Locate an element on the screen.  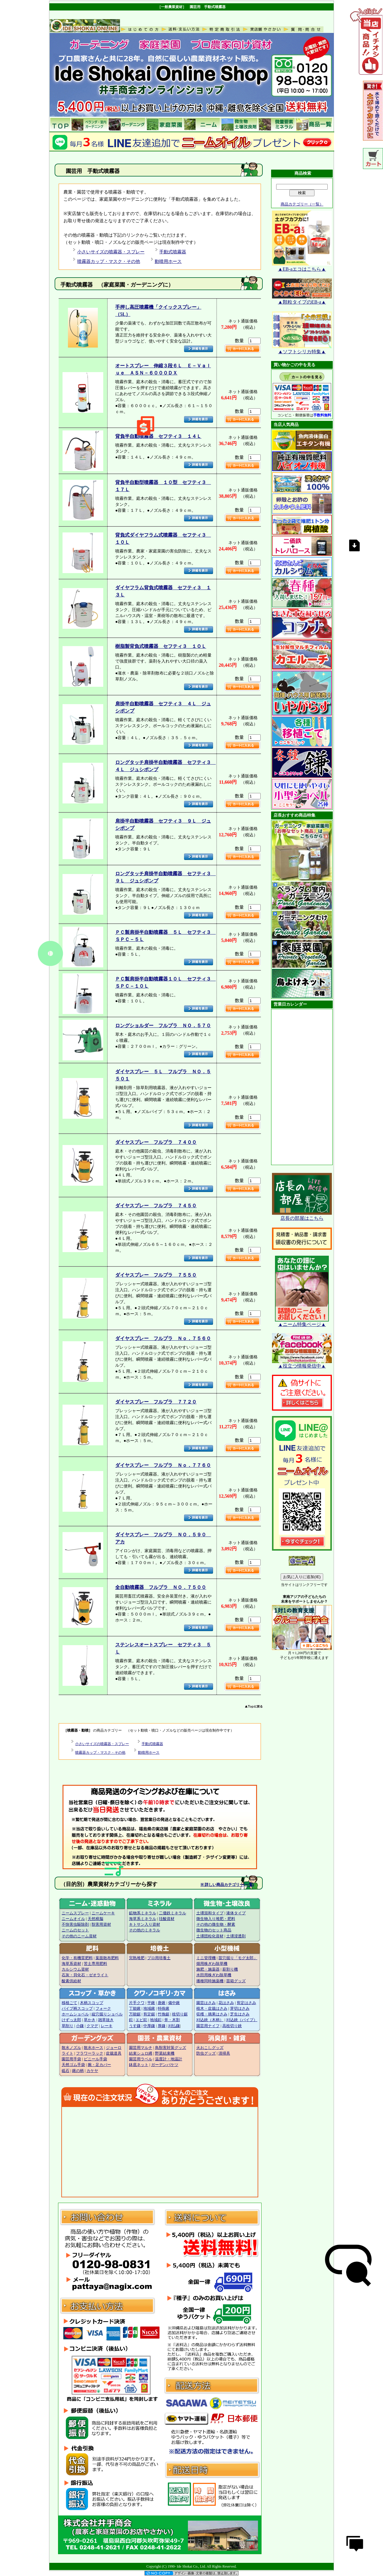
view your playlist is located at coordinates (113, 1869).